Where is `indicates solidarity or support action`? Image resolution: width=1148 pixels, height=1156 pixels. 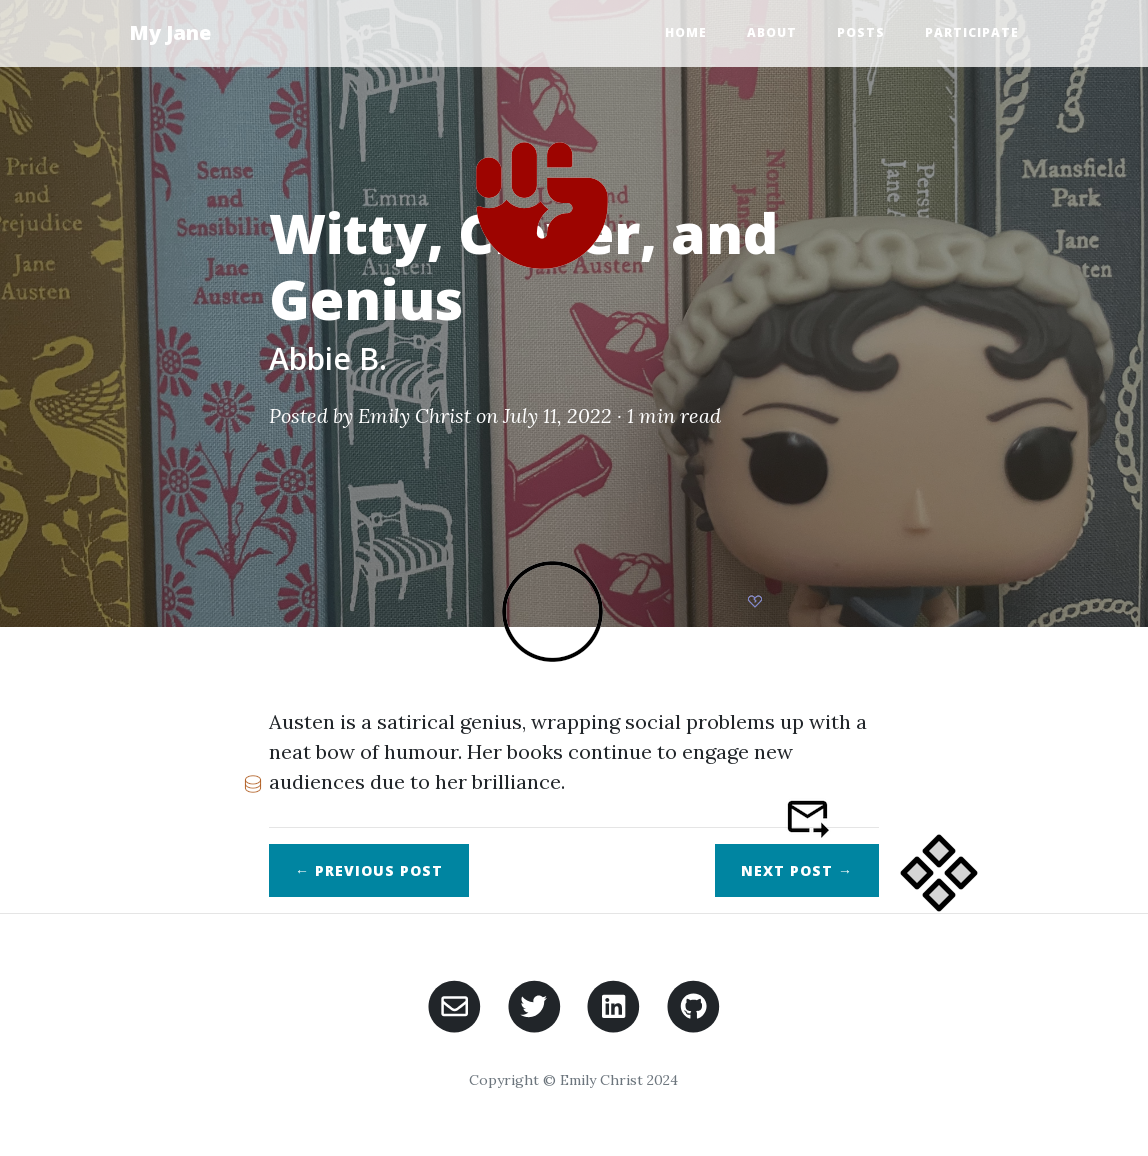 indicates solidarity or support action is located at coordinates (542, 203).